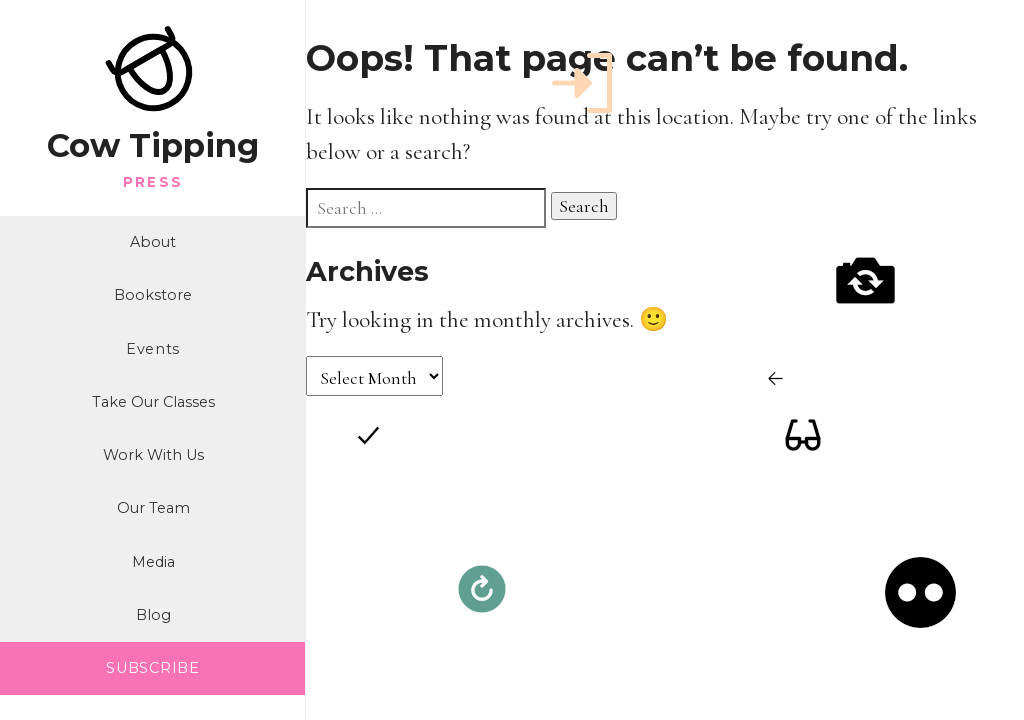  What do you see at coordinates (368, 435) in the screenshot?
I see `confirm or submit an action` at bounding box center [368, 435].